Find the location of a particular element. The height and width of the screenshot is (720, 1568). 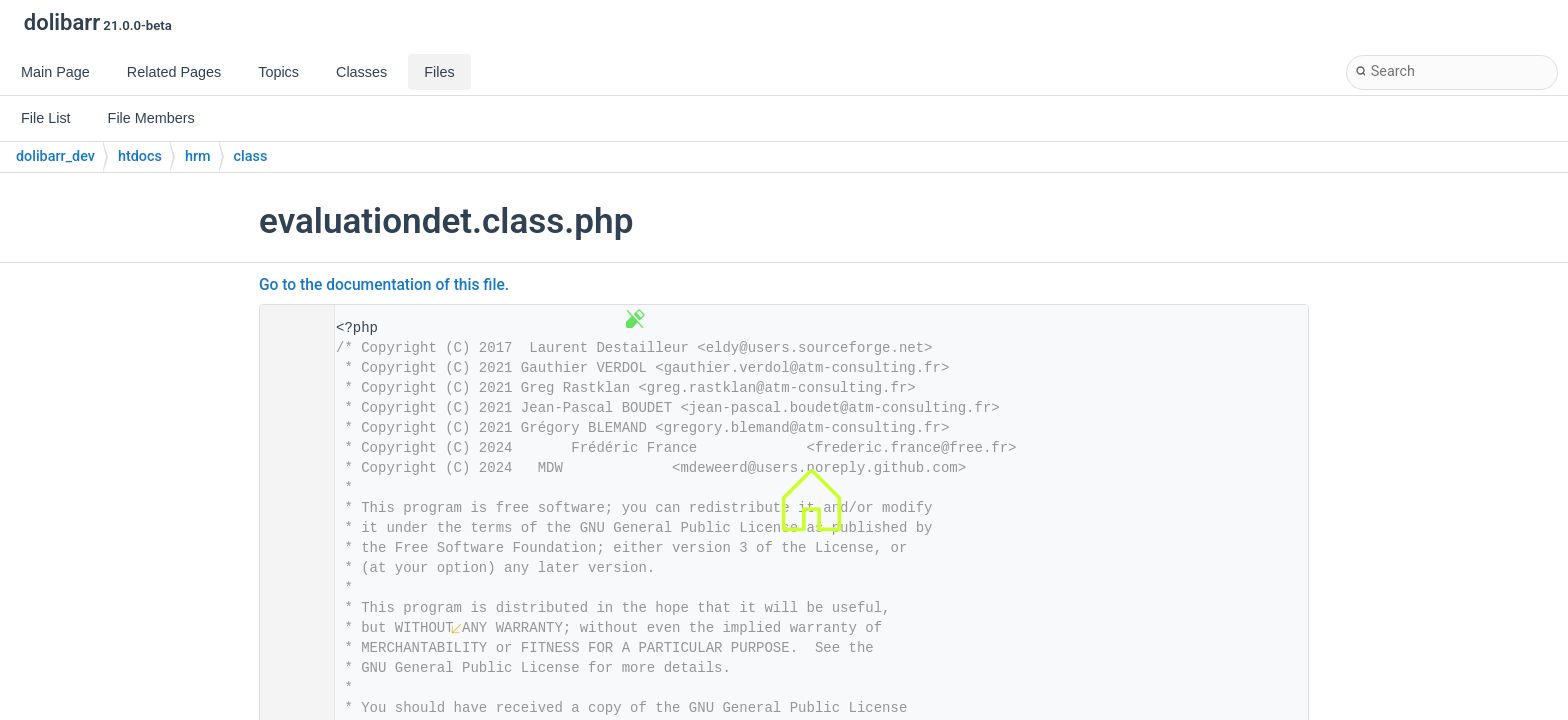

navigate to home screen is located at coordinates (811, 501).